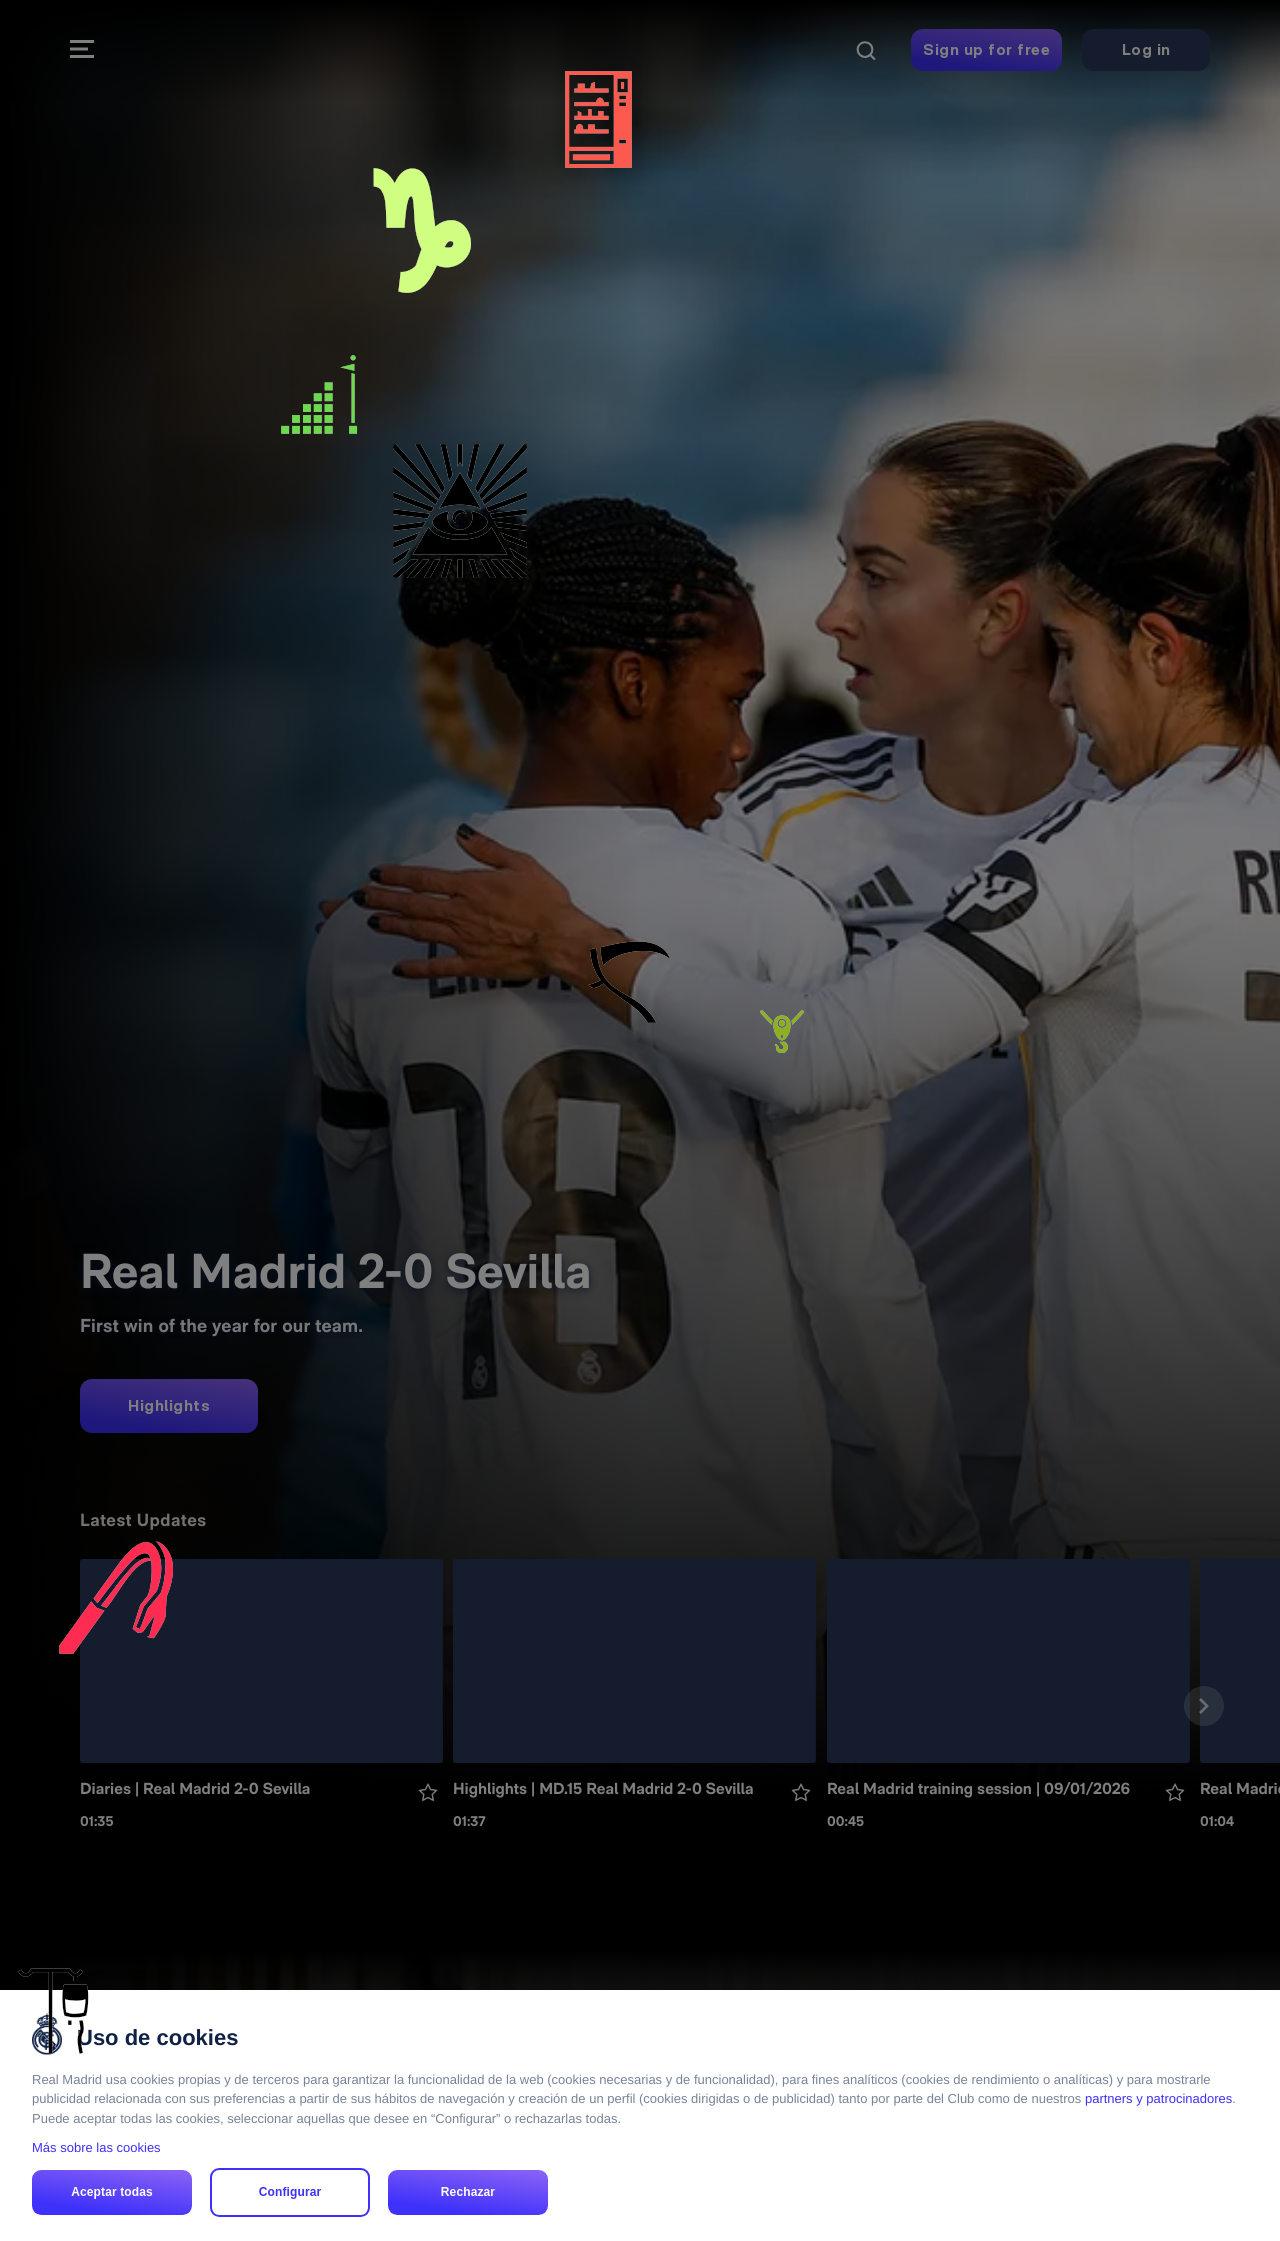 This screenshot has width=1280, height=2241. I want to click on reach the end of a level or stage, so click(320, 394).